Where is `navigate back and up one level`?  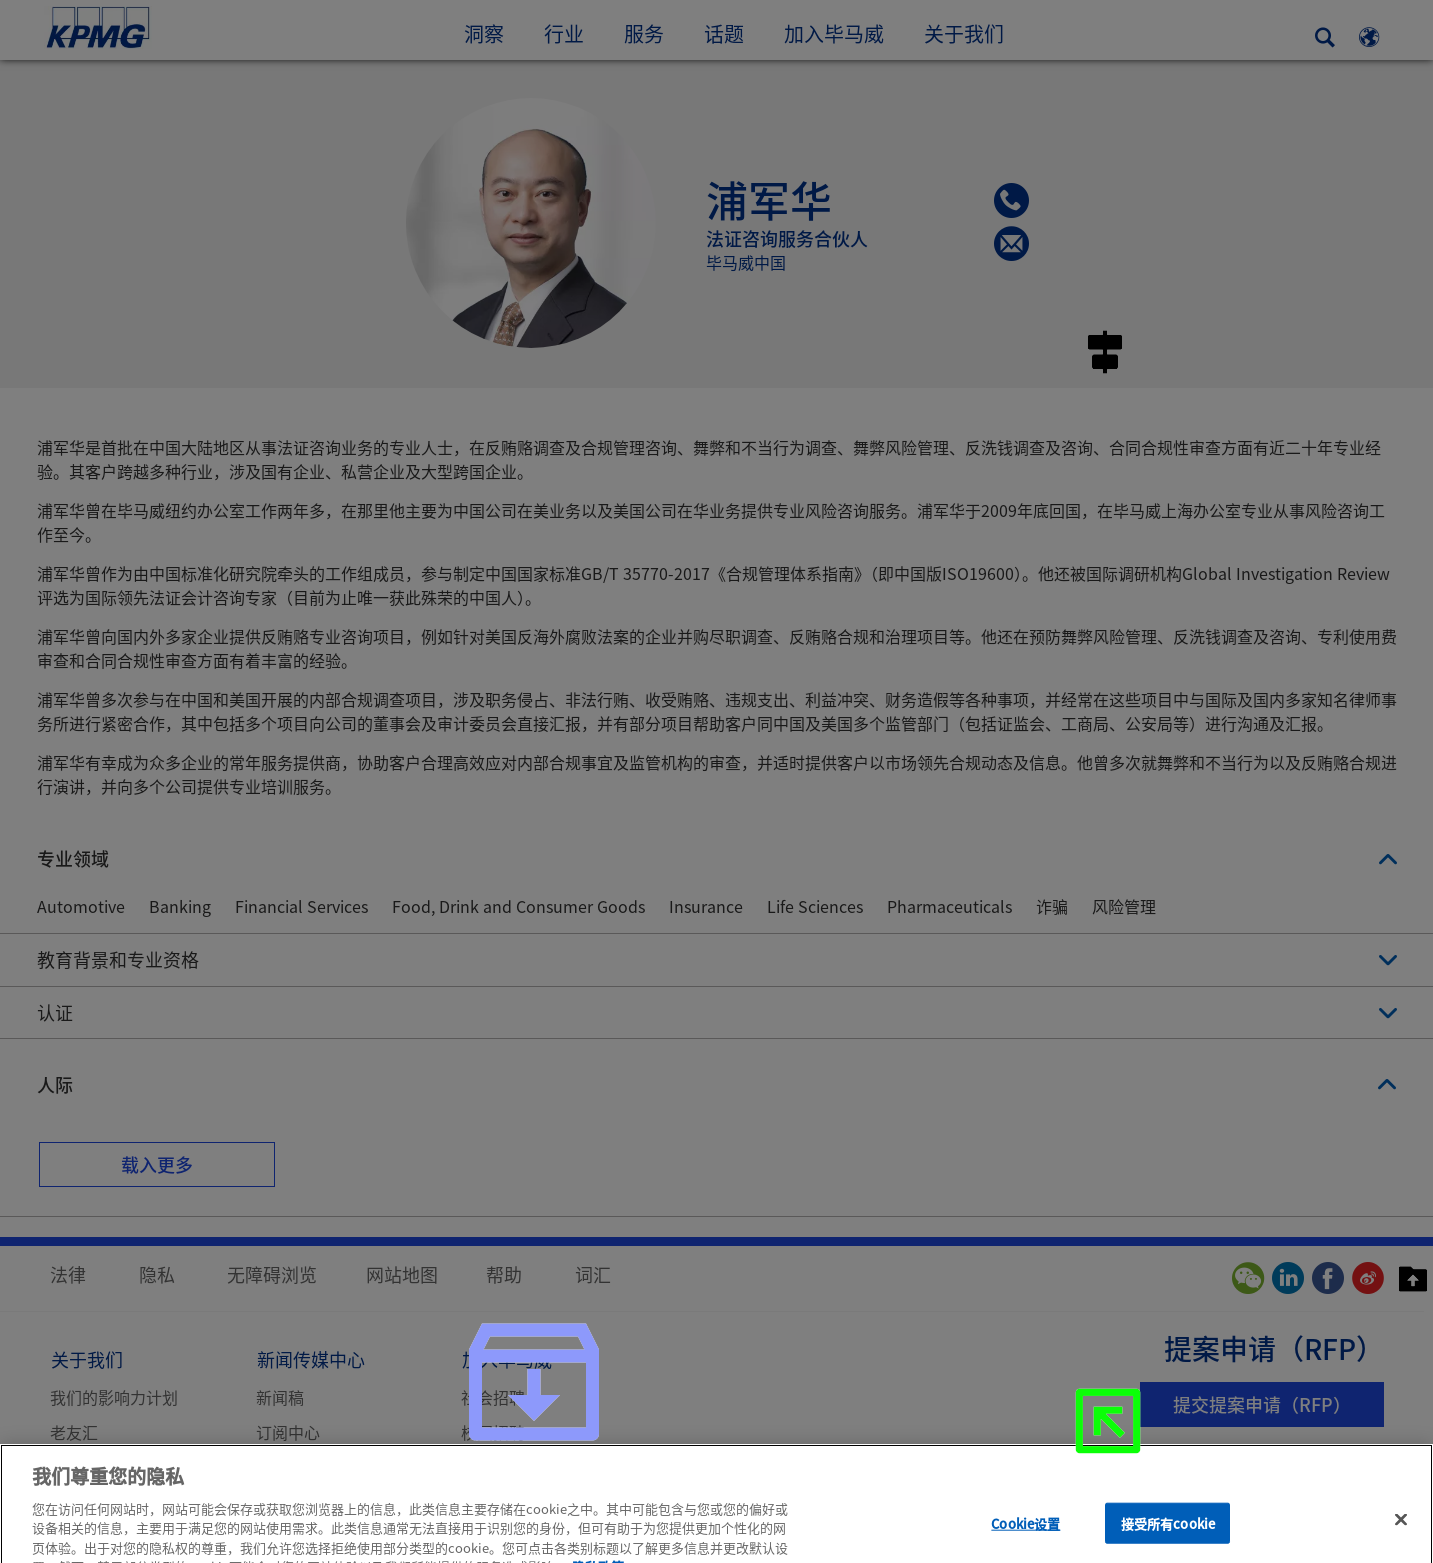
navigate back and up one level is located at coordinates (1108, 1421).